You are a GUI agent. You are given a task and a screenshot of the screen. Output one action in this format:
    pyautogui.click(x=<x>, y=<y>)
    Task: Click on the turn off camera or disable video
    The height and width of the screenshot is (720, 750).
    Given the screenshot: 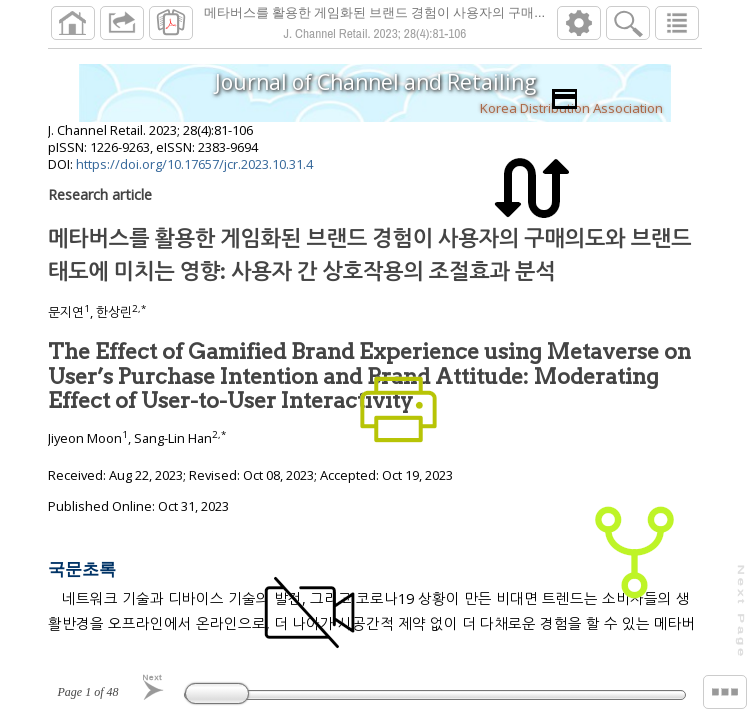 What is the action you would take?
    pyautogui.click(x=306, y=612)
    